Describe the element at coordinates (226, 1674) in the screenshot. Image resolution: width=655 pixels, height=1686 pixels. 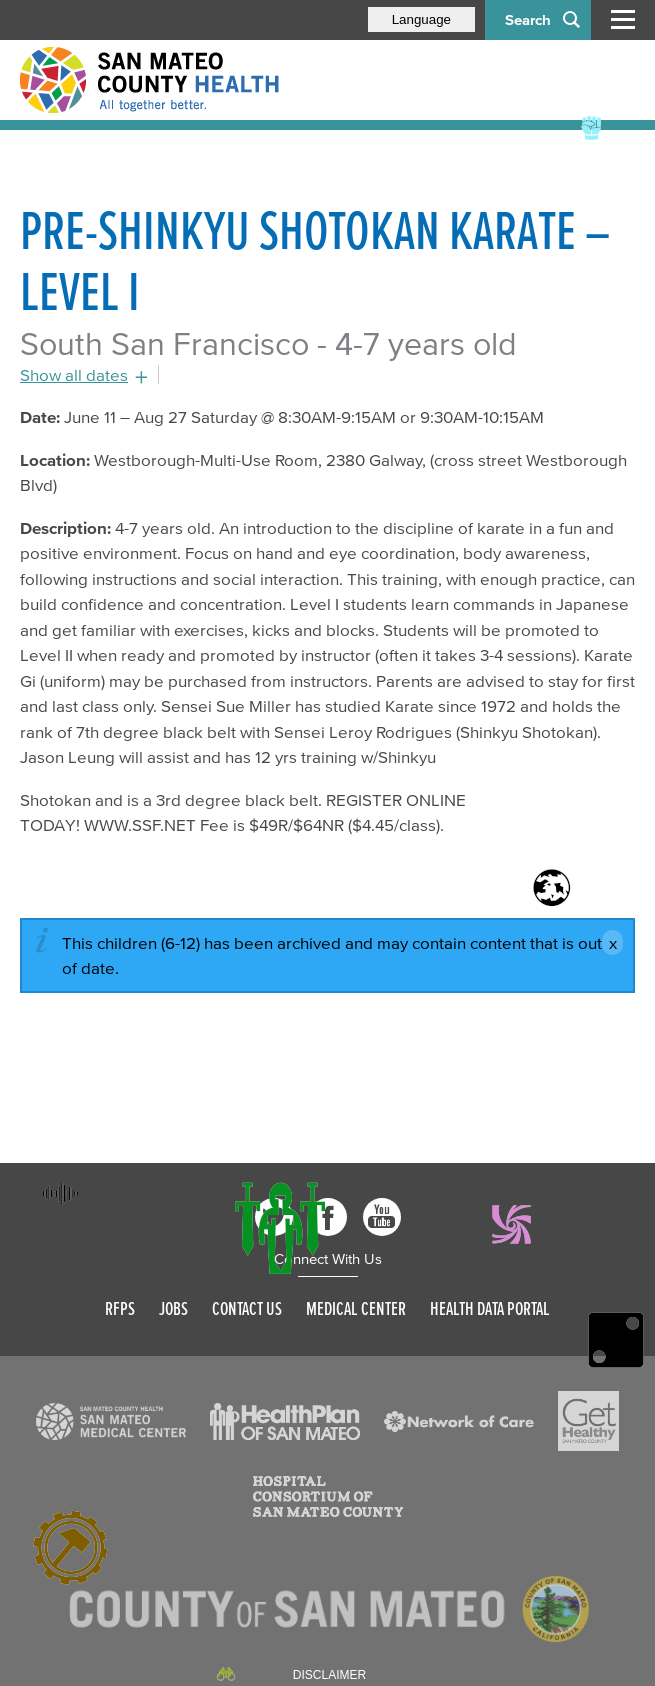
I see `search or explore content` at that location.